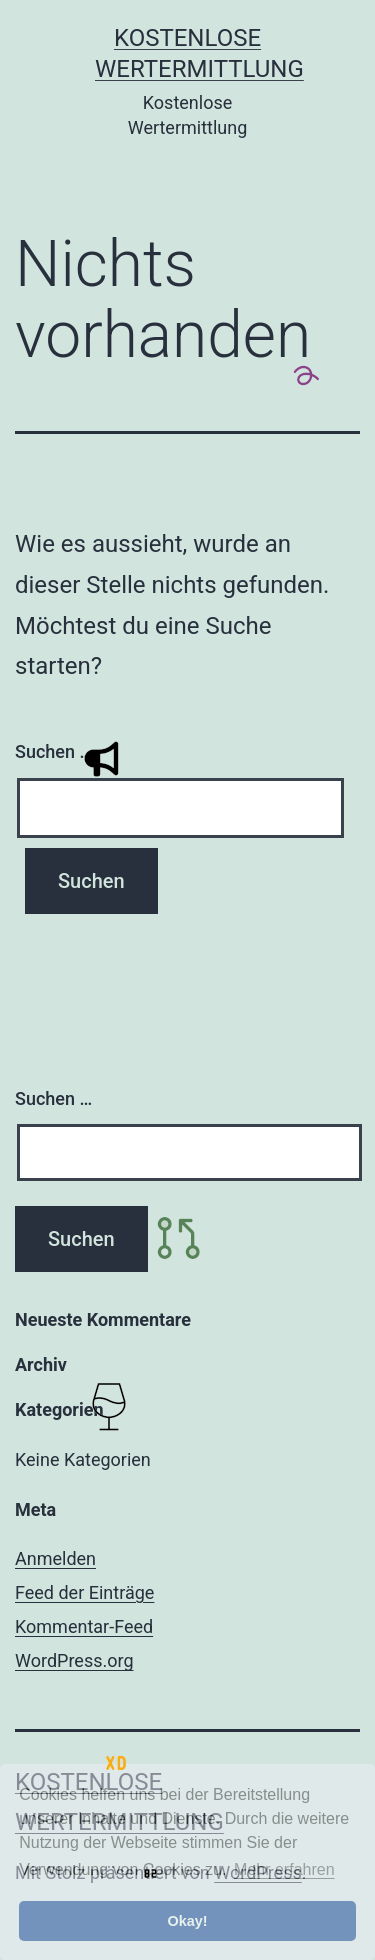 This screenshot has width=375, height=1960. What do you see at coordinates (116, 1763) in the screenshot?
I see `open Adobe XD design file` at bounding box center [116, 1763].